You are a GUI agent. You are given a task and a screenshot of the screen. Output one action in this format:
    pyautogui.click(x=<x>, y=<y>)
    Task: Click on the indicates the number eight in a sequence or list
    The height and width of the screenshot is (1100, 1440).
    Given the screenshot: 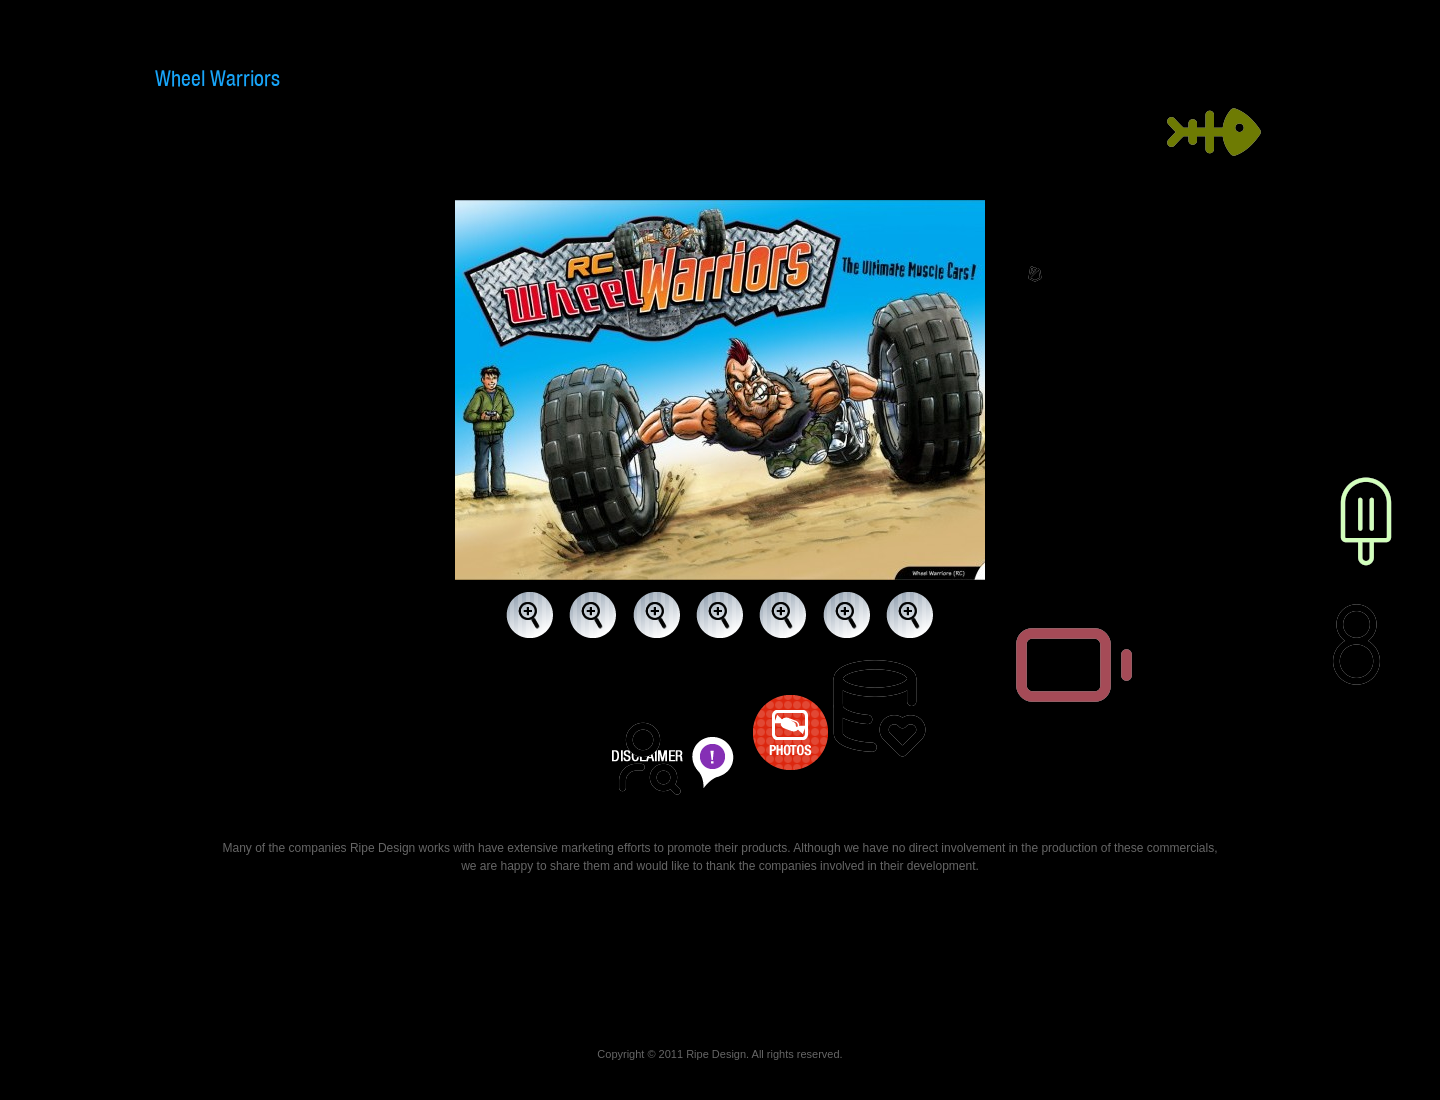 What is the action you would take?
    pyautogui.click(x=1356, y=644)
    